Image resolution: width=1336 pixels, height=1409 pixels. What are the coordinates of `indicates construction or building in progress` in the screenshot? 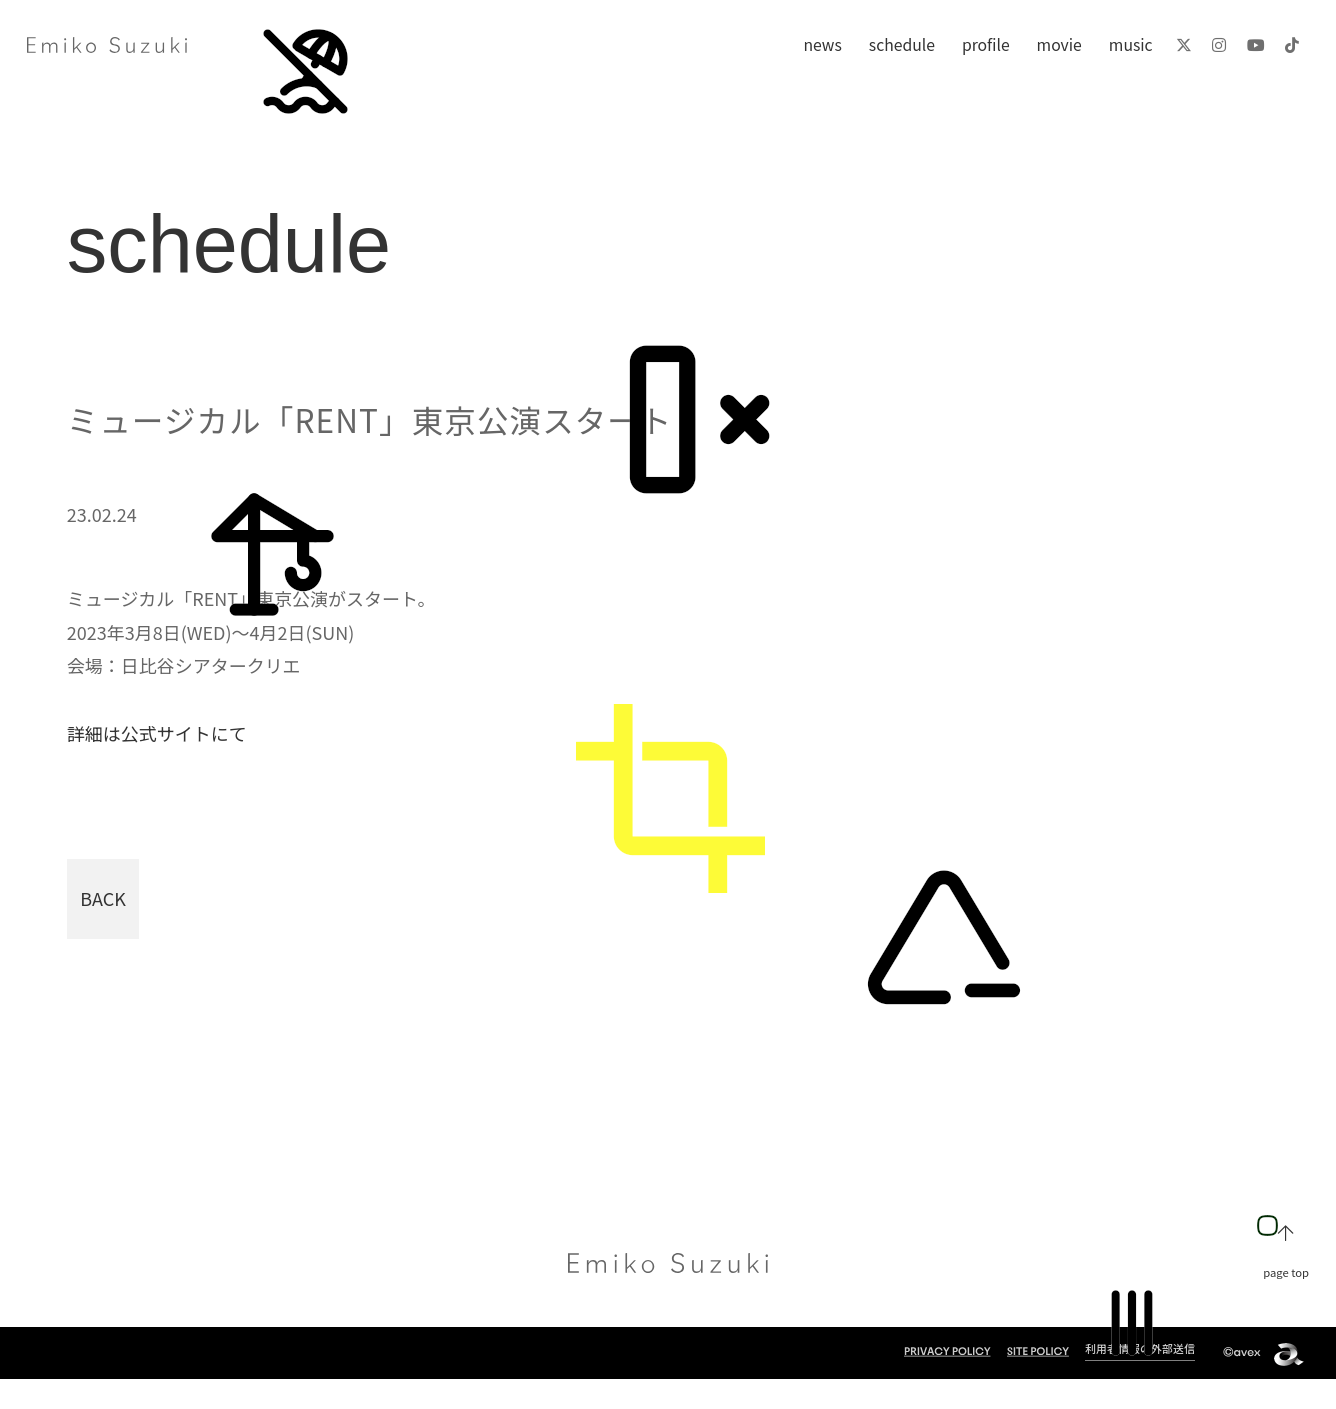 It's located at (272, 554).